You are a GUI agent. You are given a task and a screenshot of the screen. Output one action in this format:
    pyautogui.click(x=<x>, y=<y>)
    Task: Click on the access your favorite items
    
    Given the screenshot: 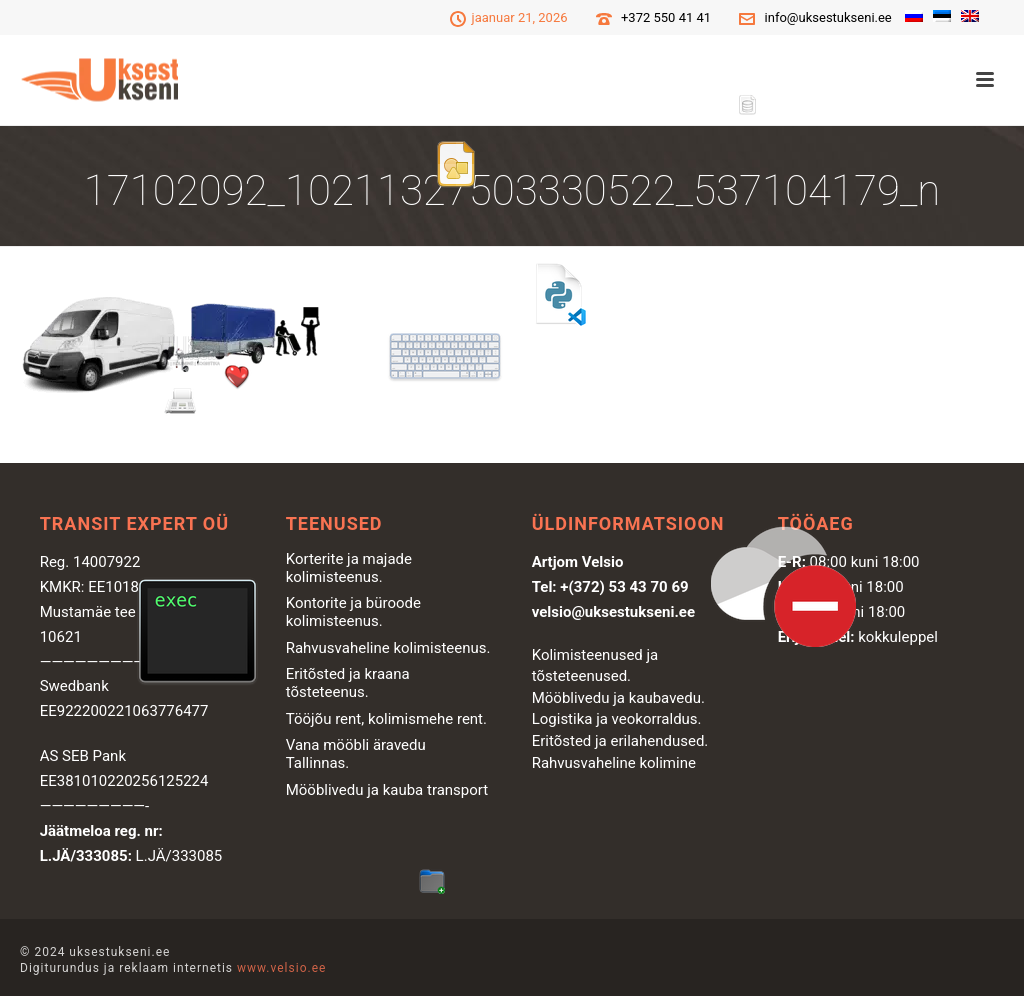 What is the action you would take?
    pyautogui.click(x=238, y=377)
    